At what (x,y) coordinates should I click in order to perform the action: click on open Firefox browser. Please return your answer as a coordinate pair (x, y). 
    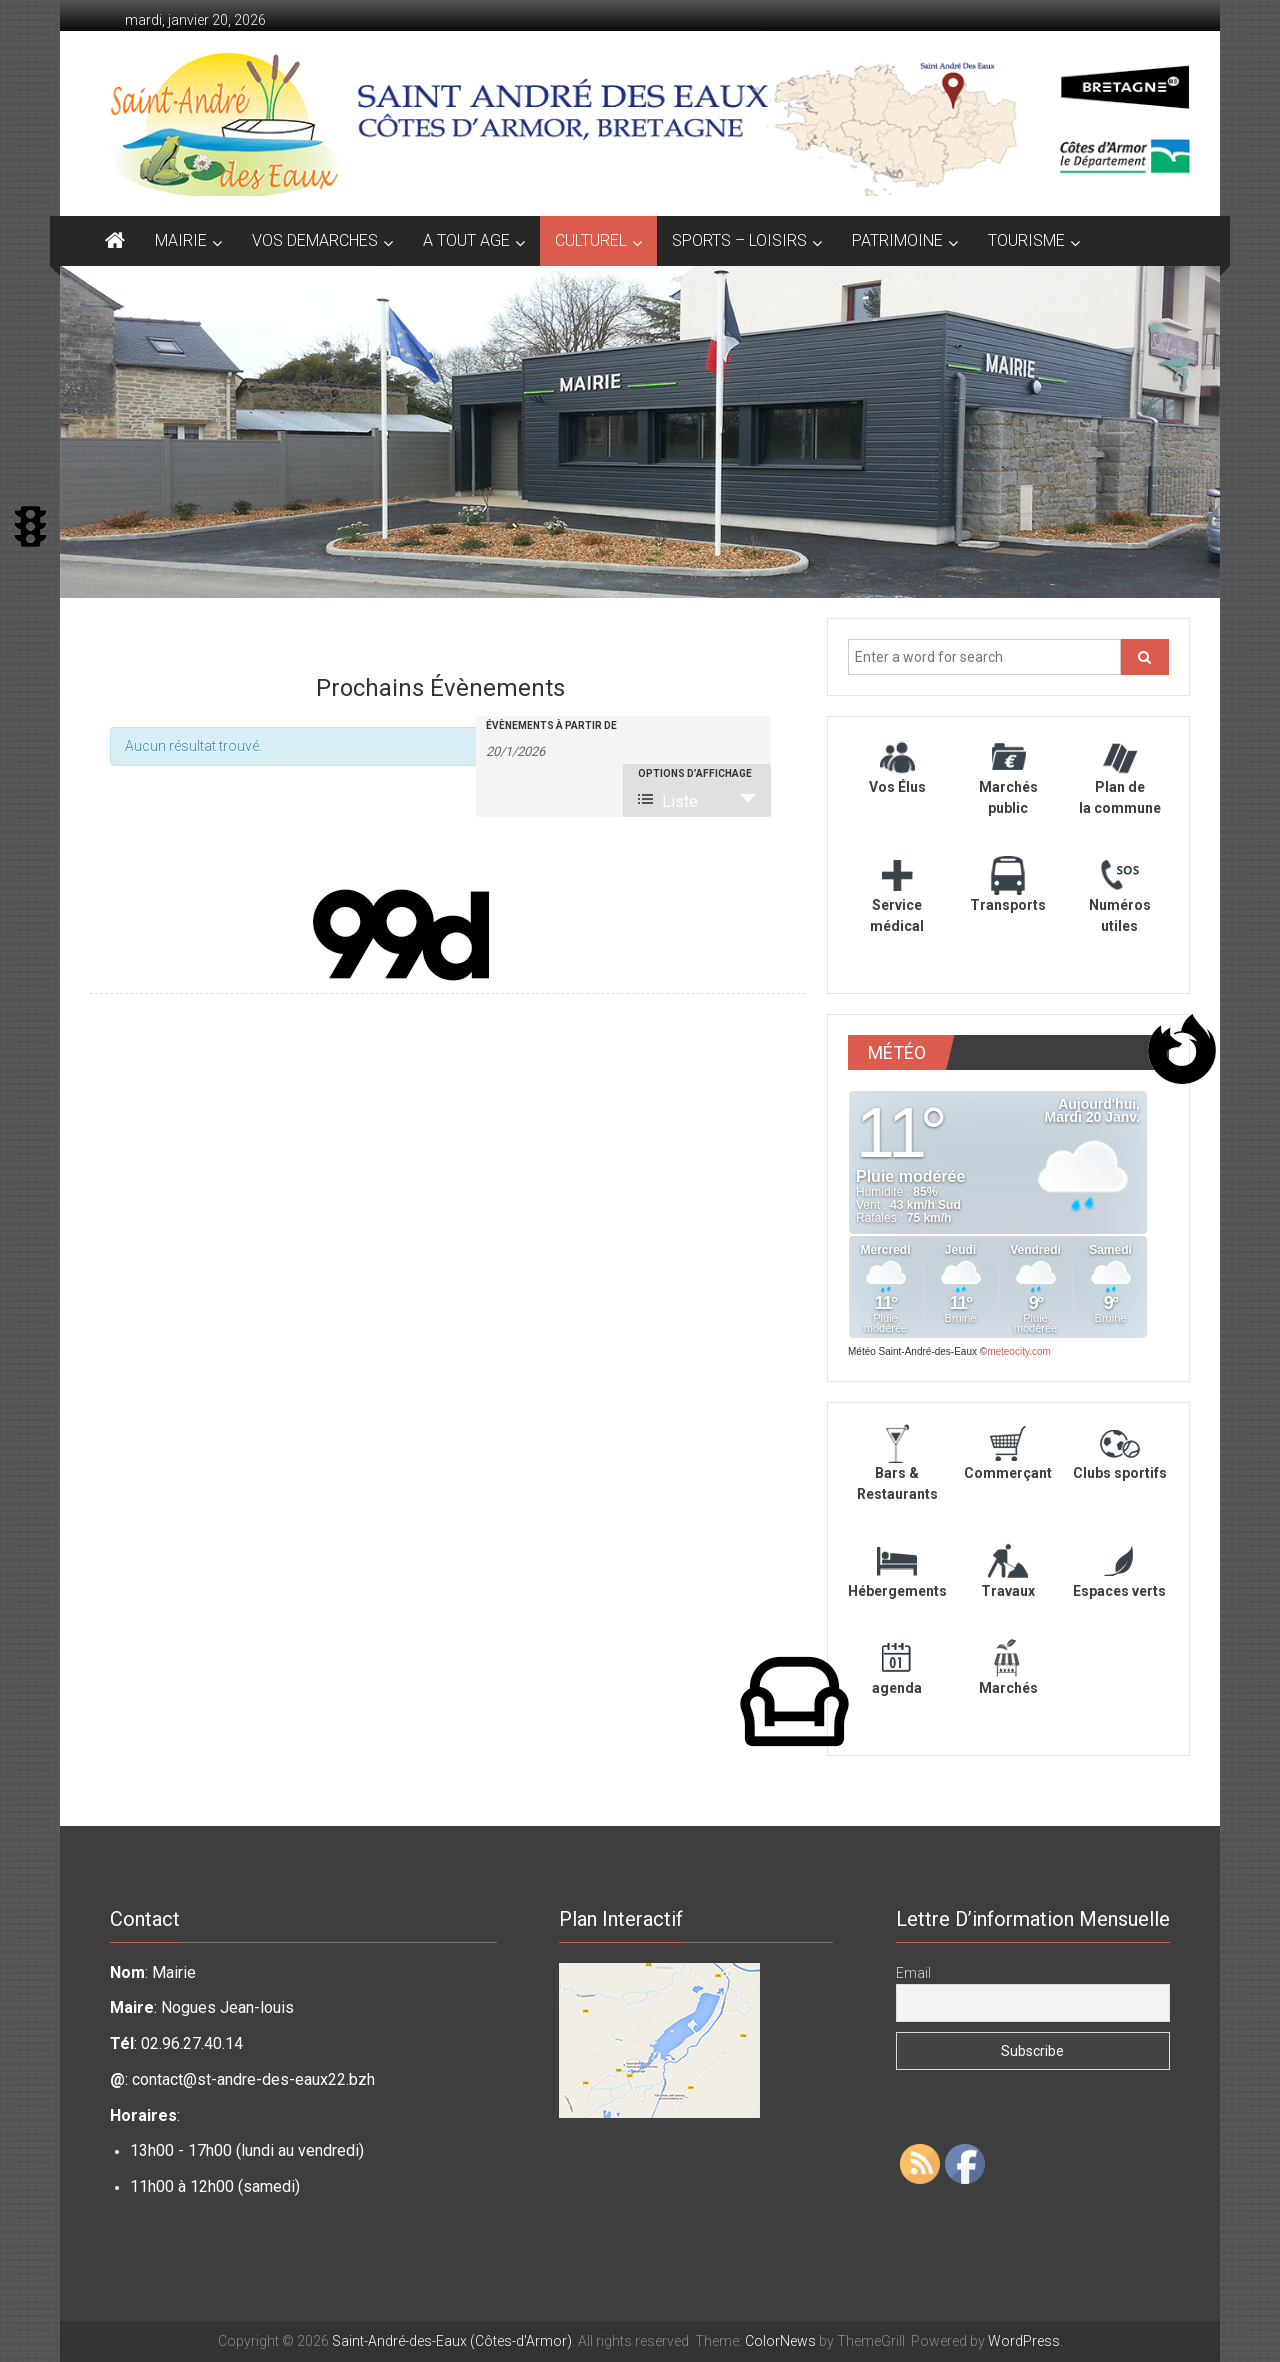
    Looking at the image, I should click on (1182, 1049).